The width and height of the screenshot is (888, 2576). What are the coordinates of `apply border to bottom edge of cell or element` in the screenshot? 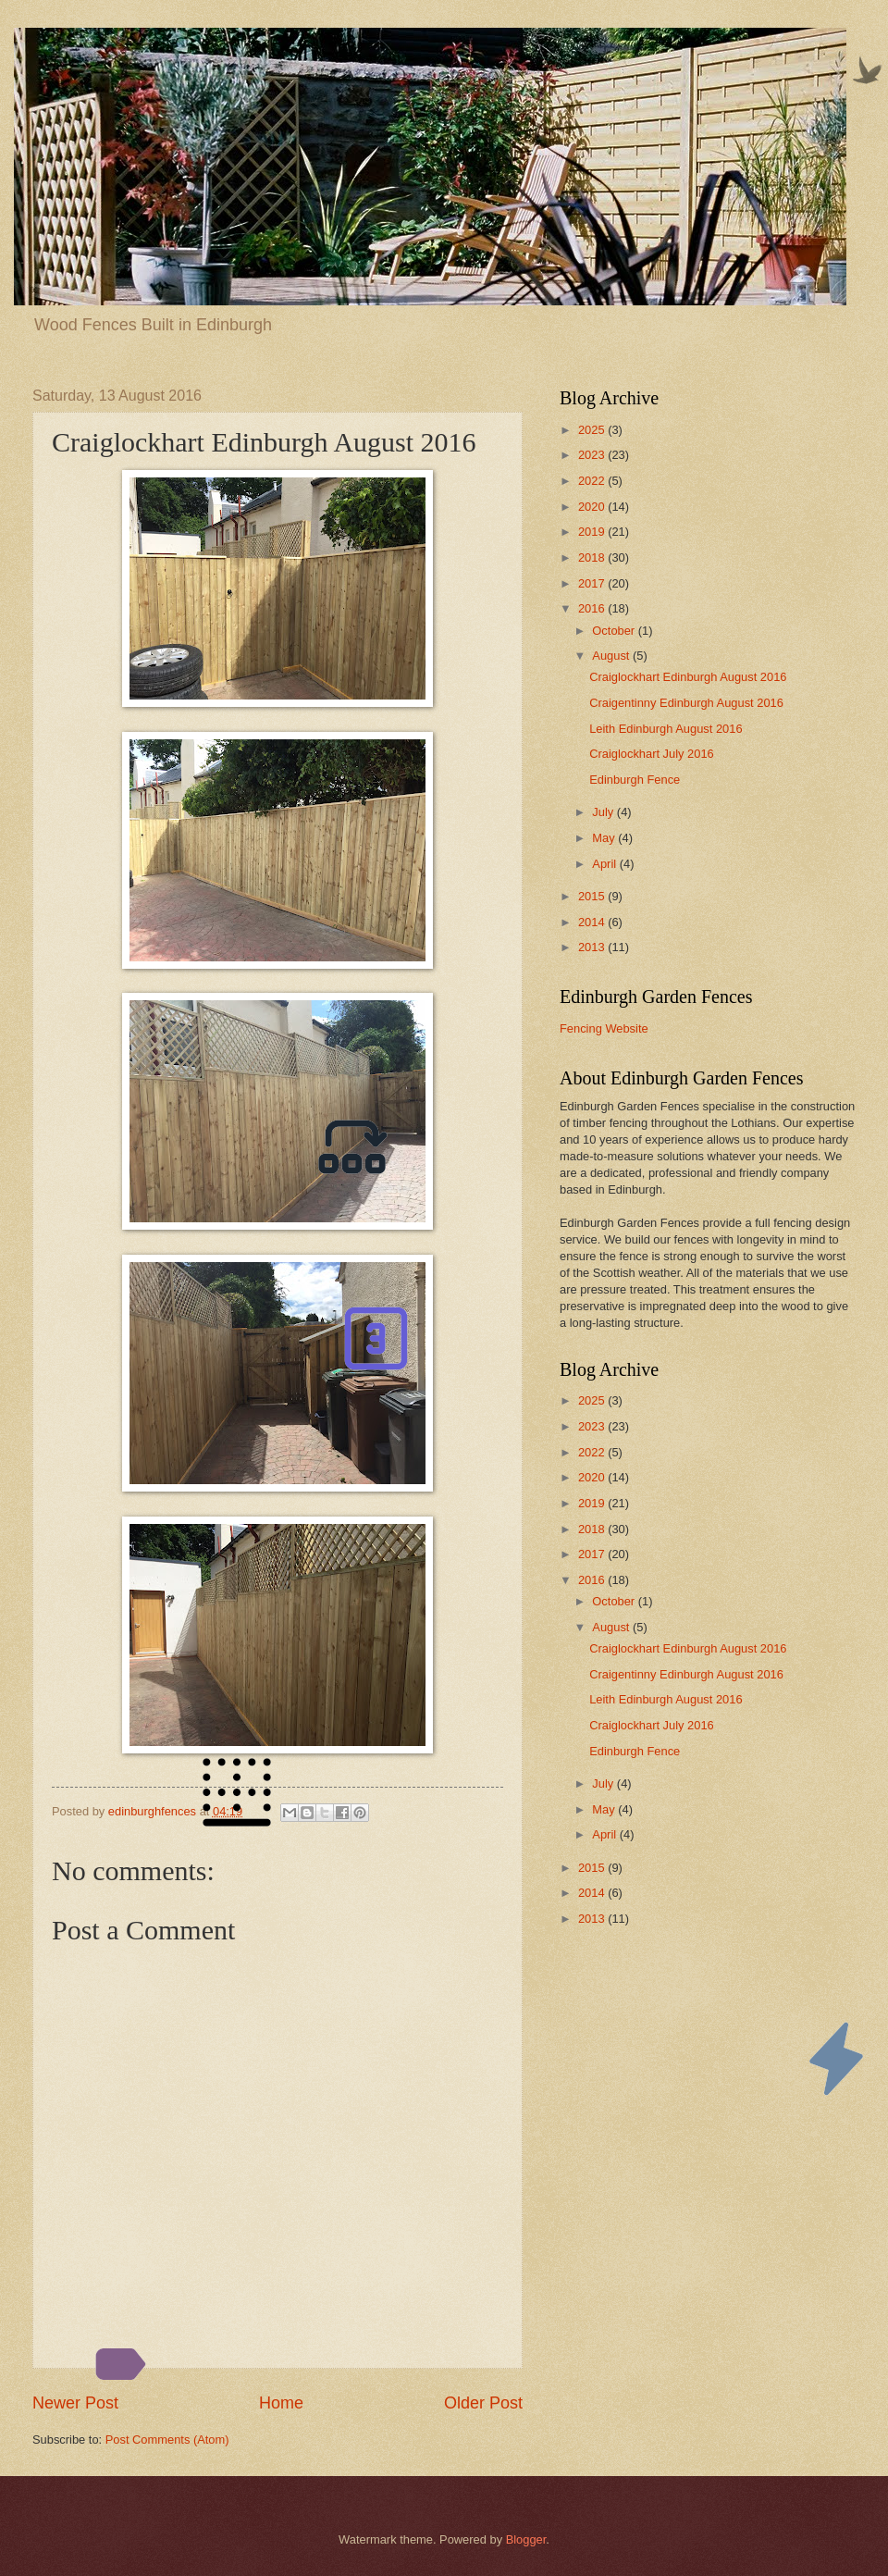 It's located at (237, 1792).